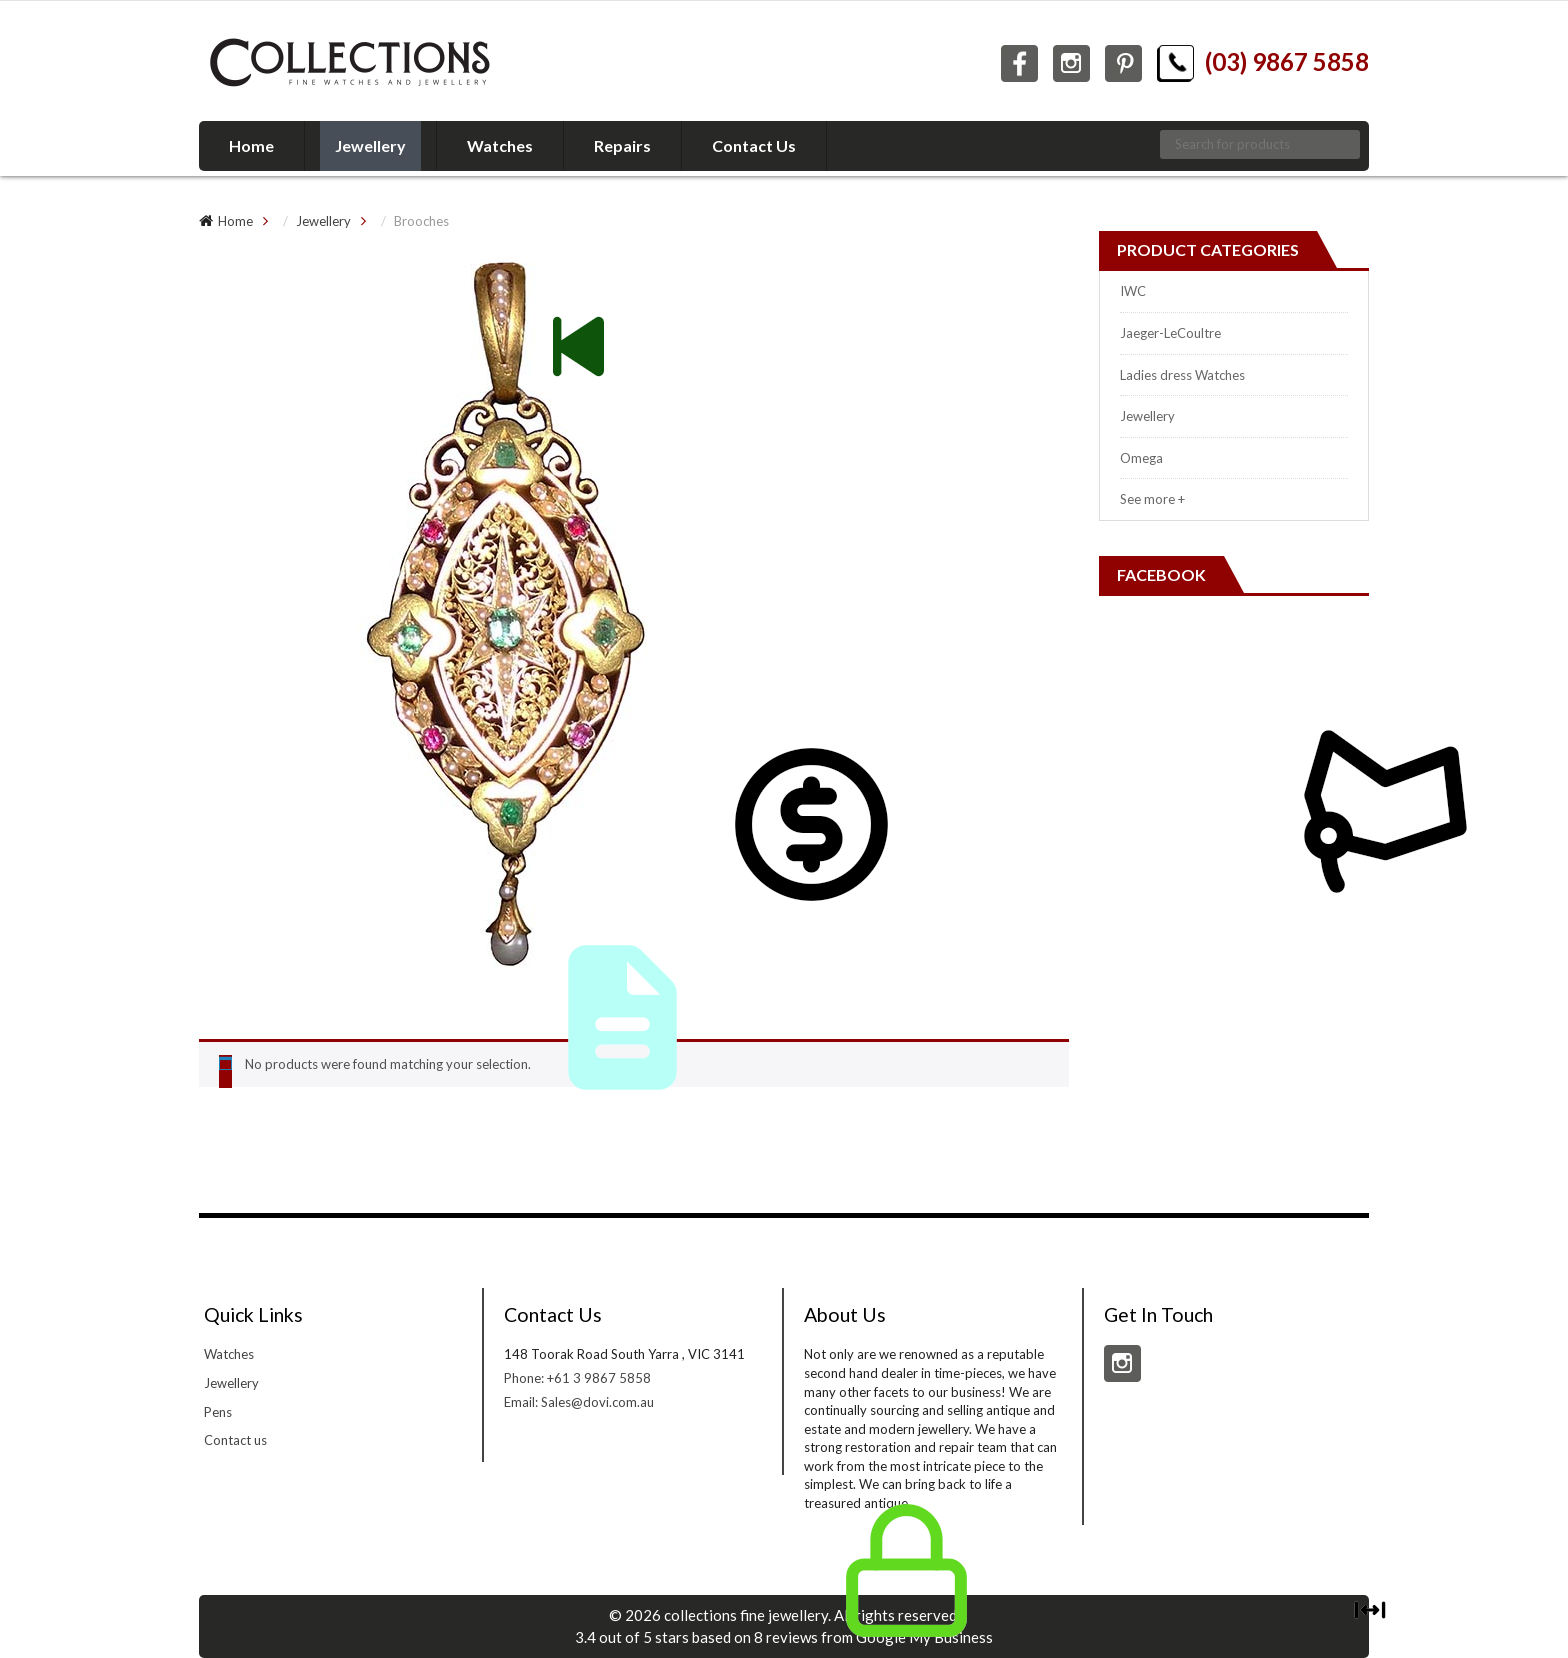 This screenshot has width=1568, height=1658. Describe the element at coordinates (811, 824) in the screenshot. I see `view account balance or financial summary` at that location.